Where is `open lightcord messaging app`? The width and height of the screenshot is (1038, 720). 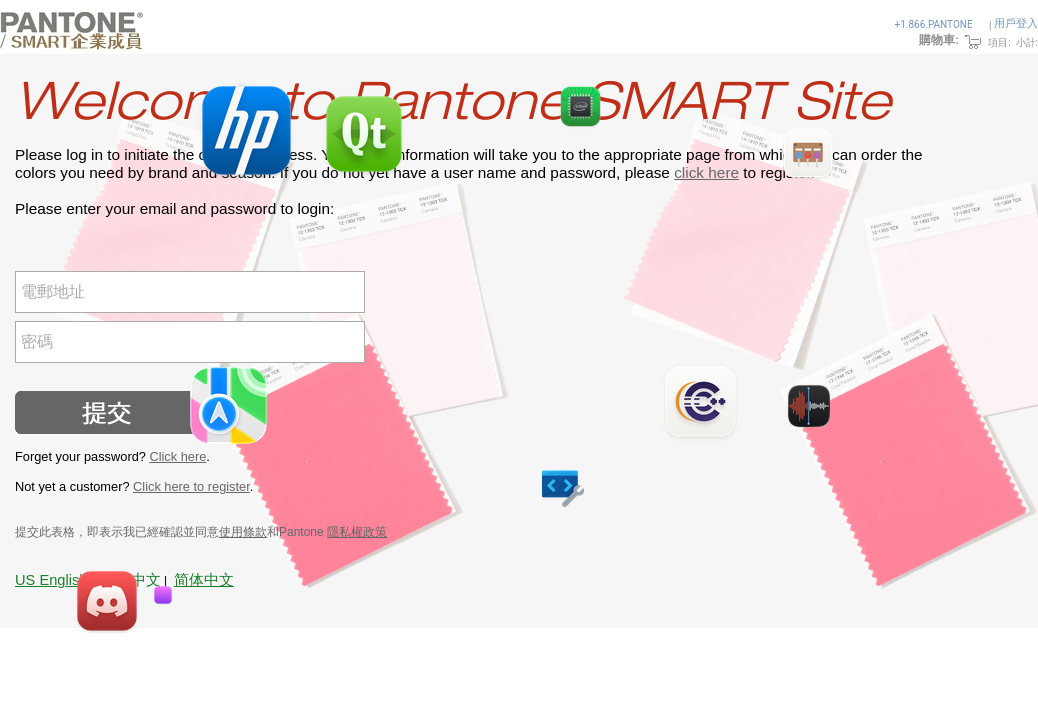 open lightcord messaging app is located at coordinates (107, 601).